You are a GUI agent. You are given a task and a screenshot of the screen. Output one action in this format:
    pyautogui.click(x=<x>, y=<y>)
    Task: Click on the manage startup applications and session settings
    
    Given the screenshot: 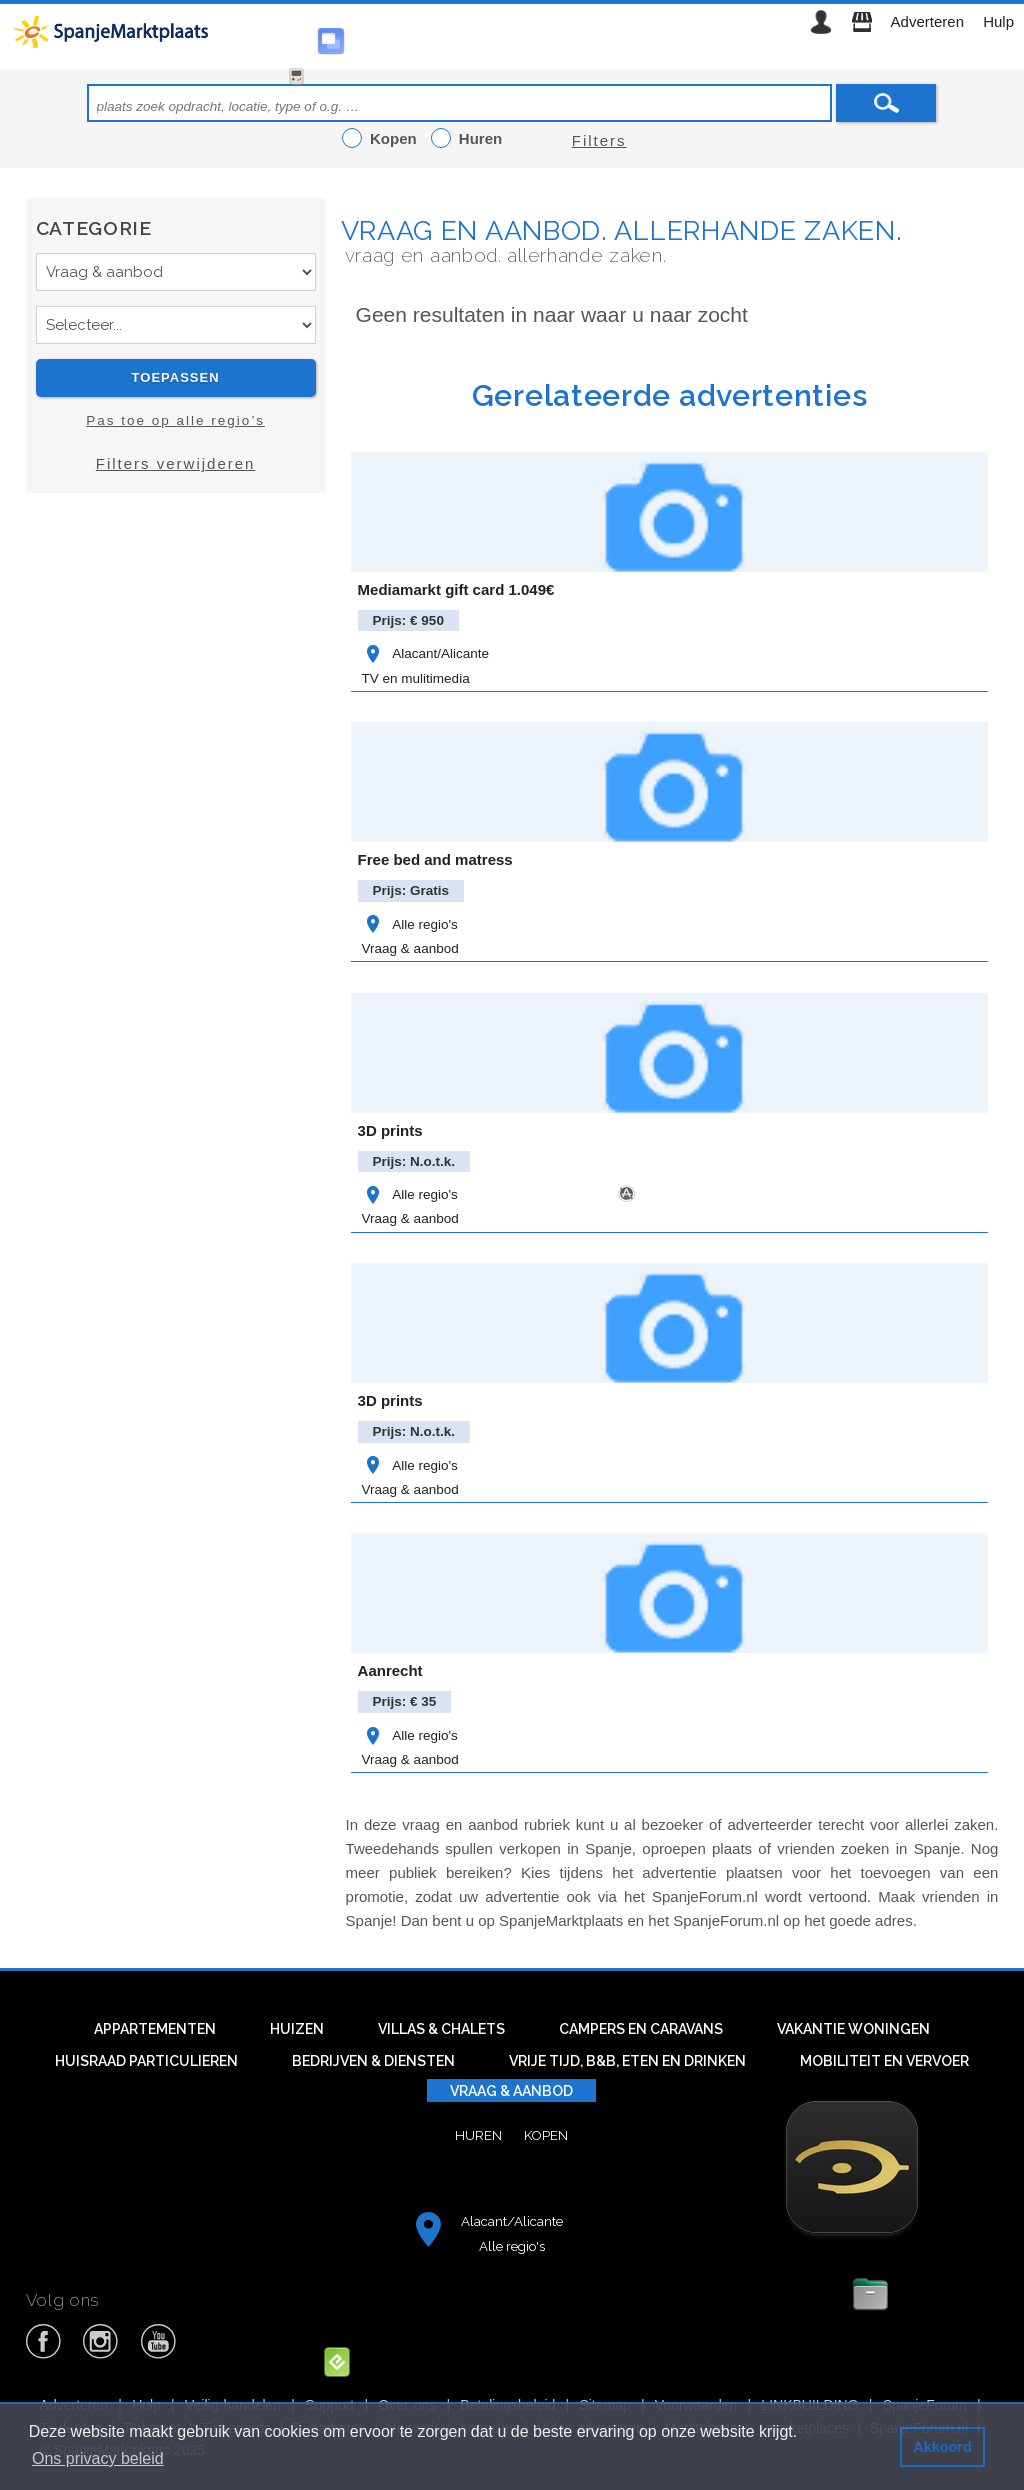 What is the action you would take?
    pyautogui.click(x=331, y=41)
    